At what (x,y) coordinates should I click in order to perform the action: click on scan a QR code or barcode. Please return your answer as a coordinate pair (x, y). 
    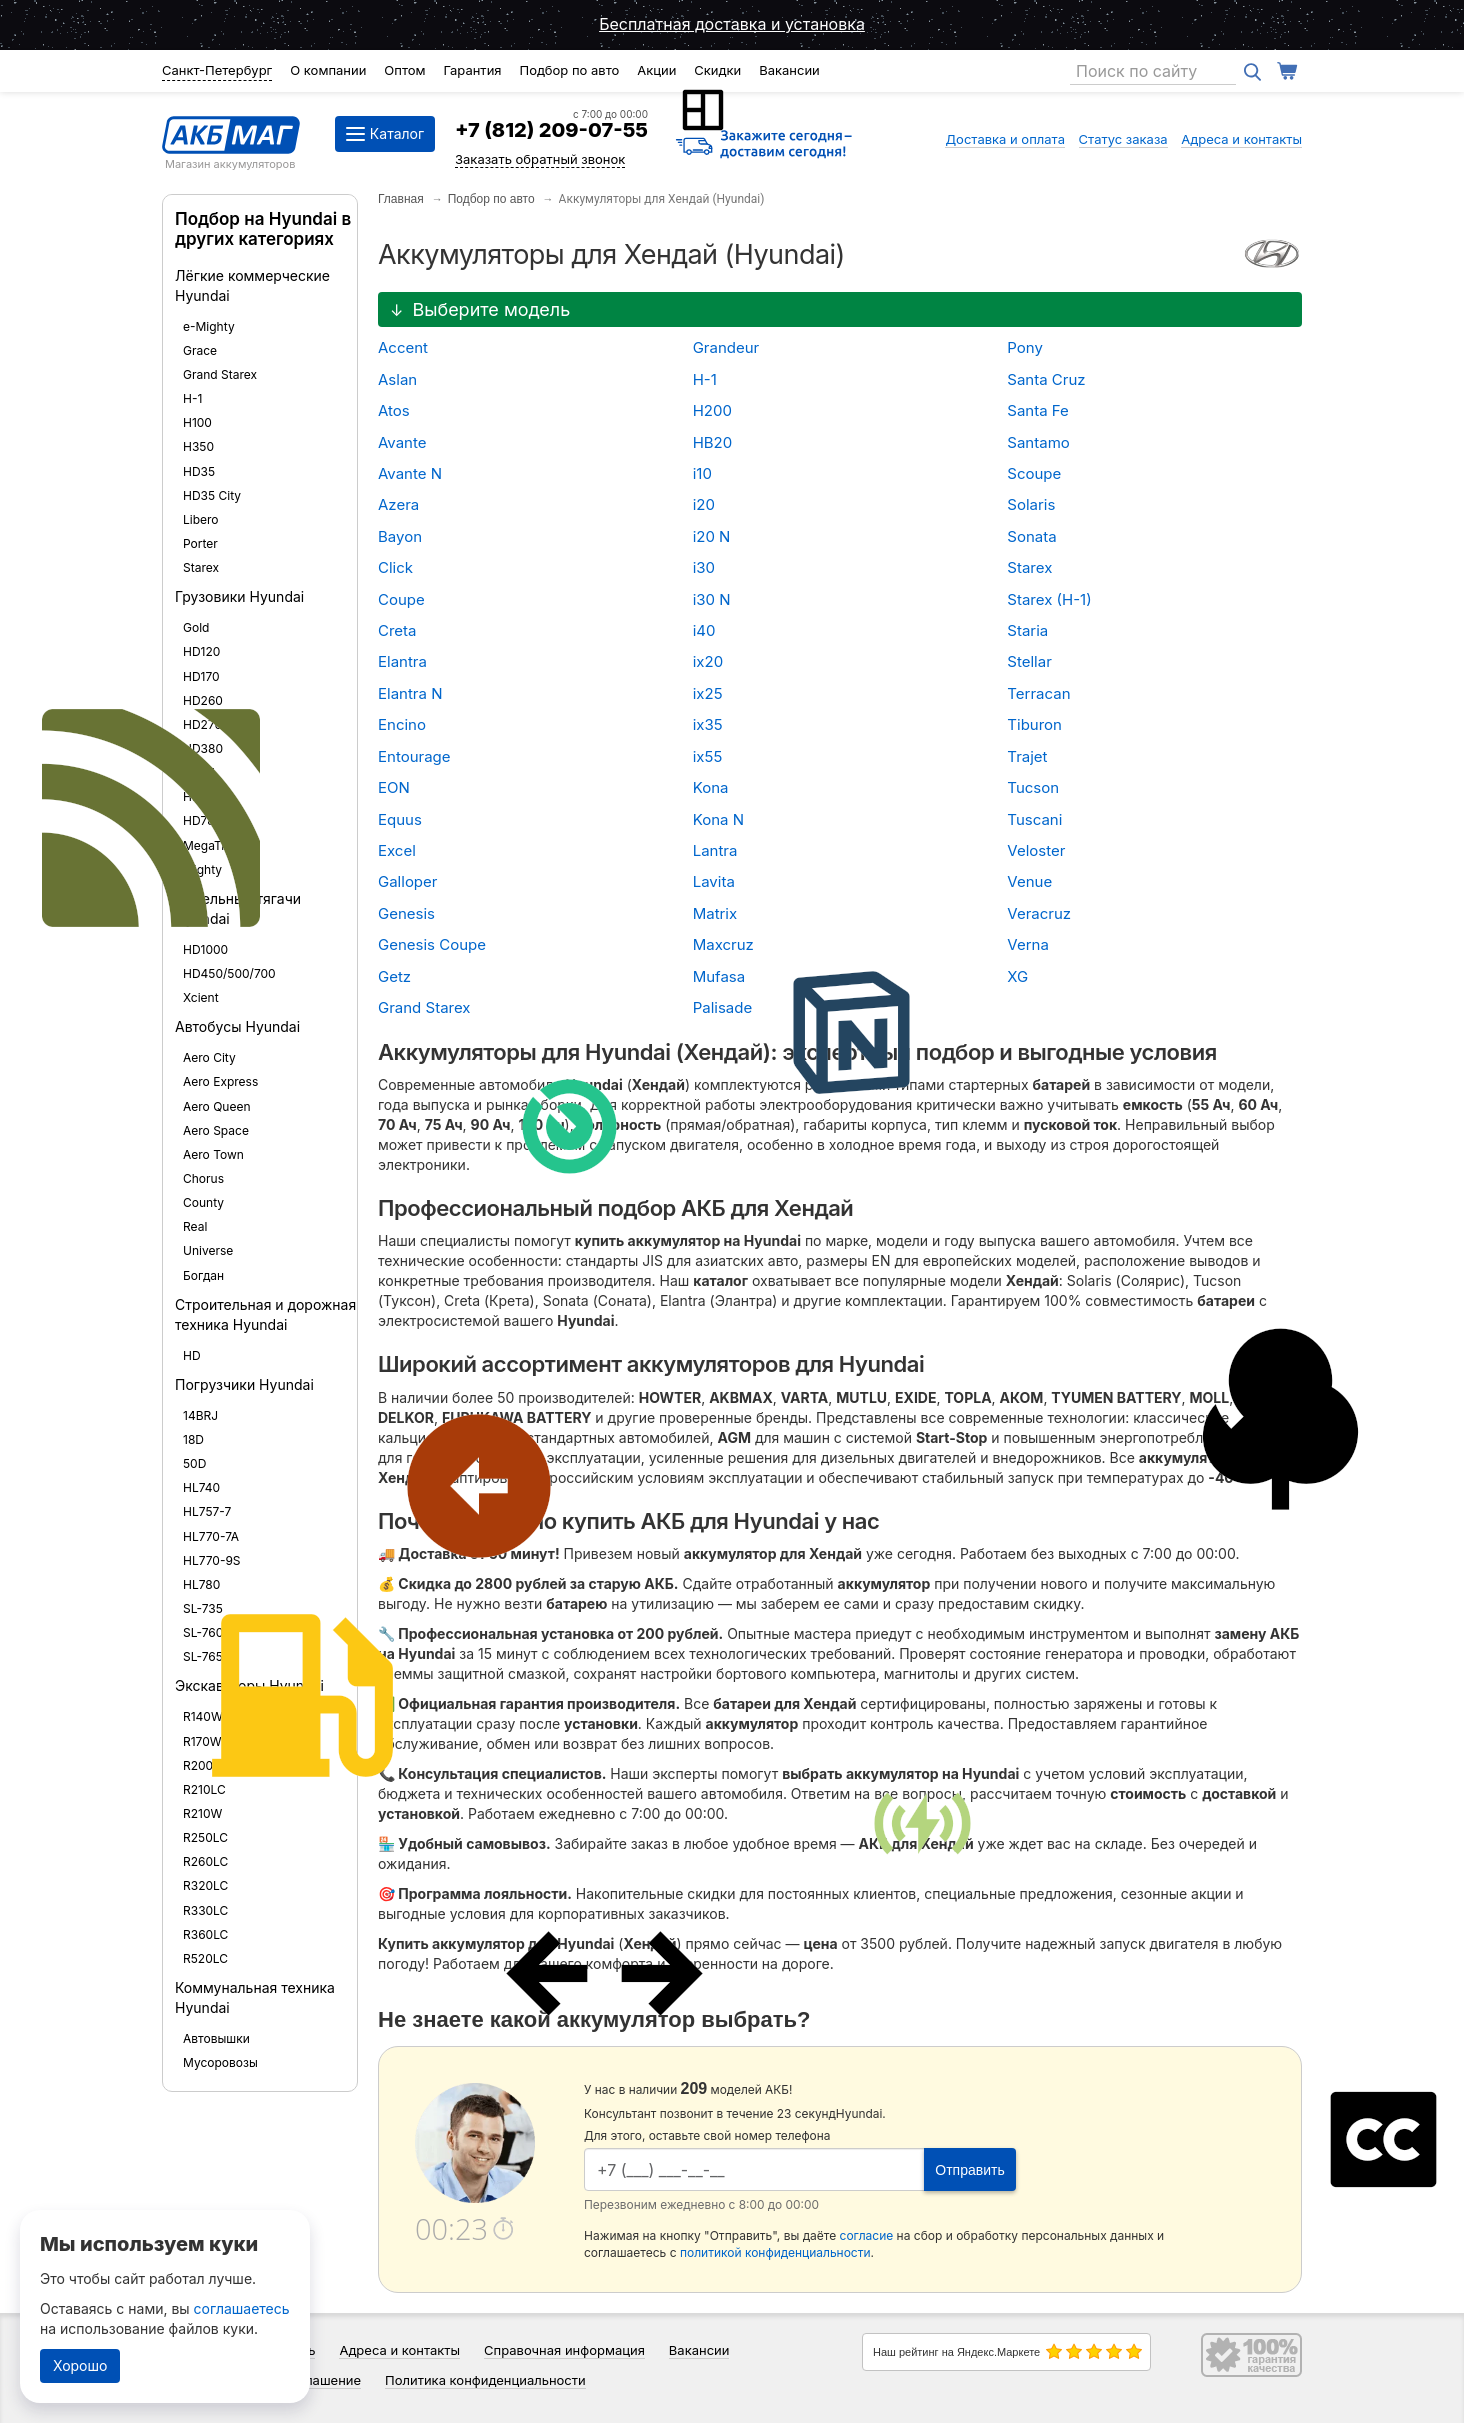
    Looking at the image, I should click on (569, 1126).